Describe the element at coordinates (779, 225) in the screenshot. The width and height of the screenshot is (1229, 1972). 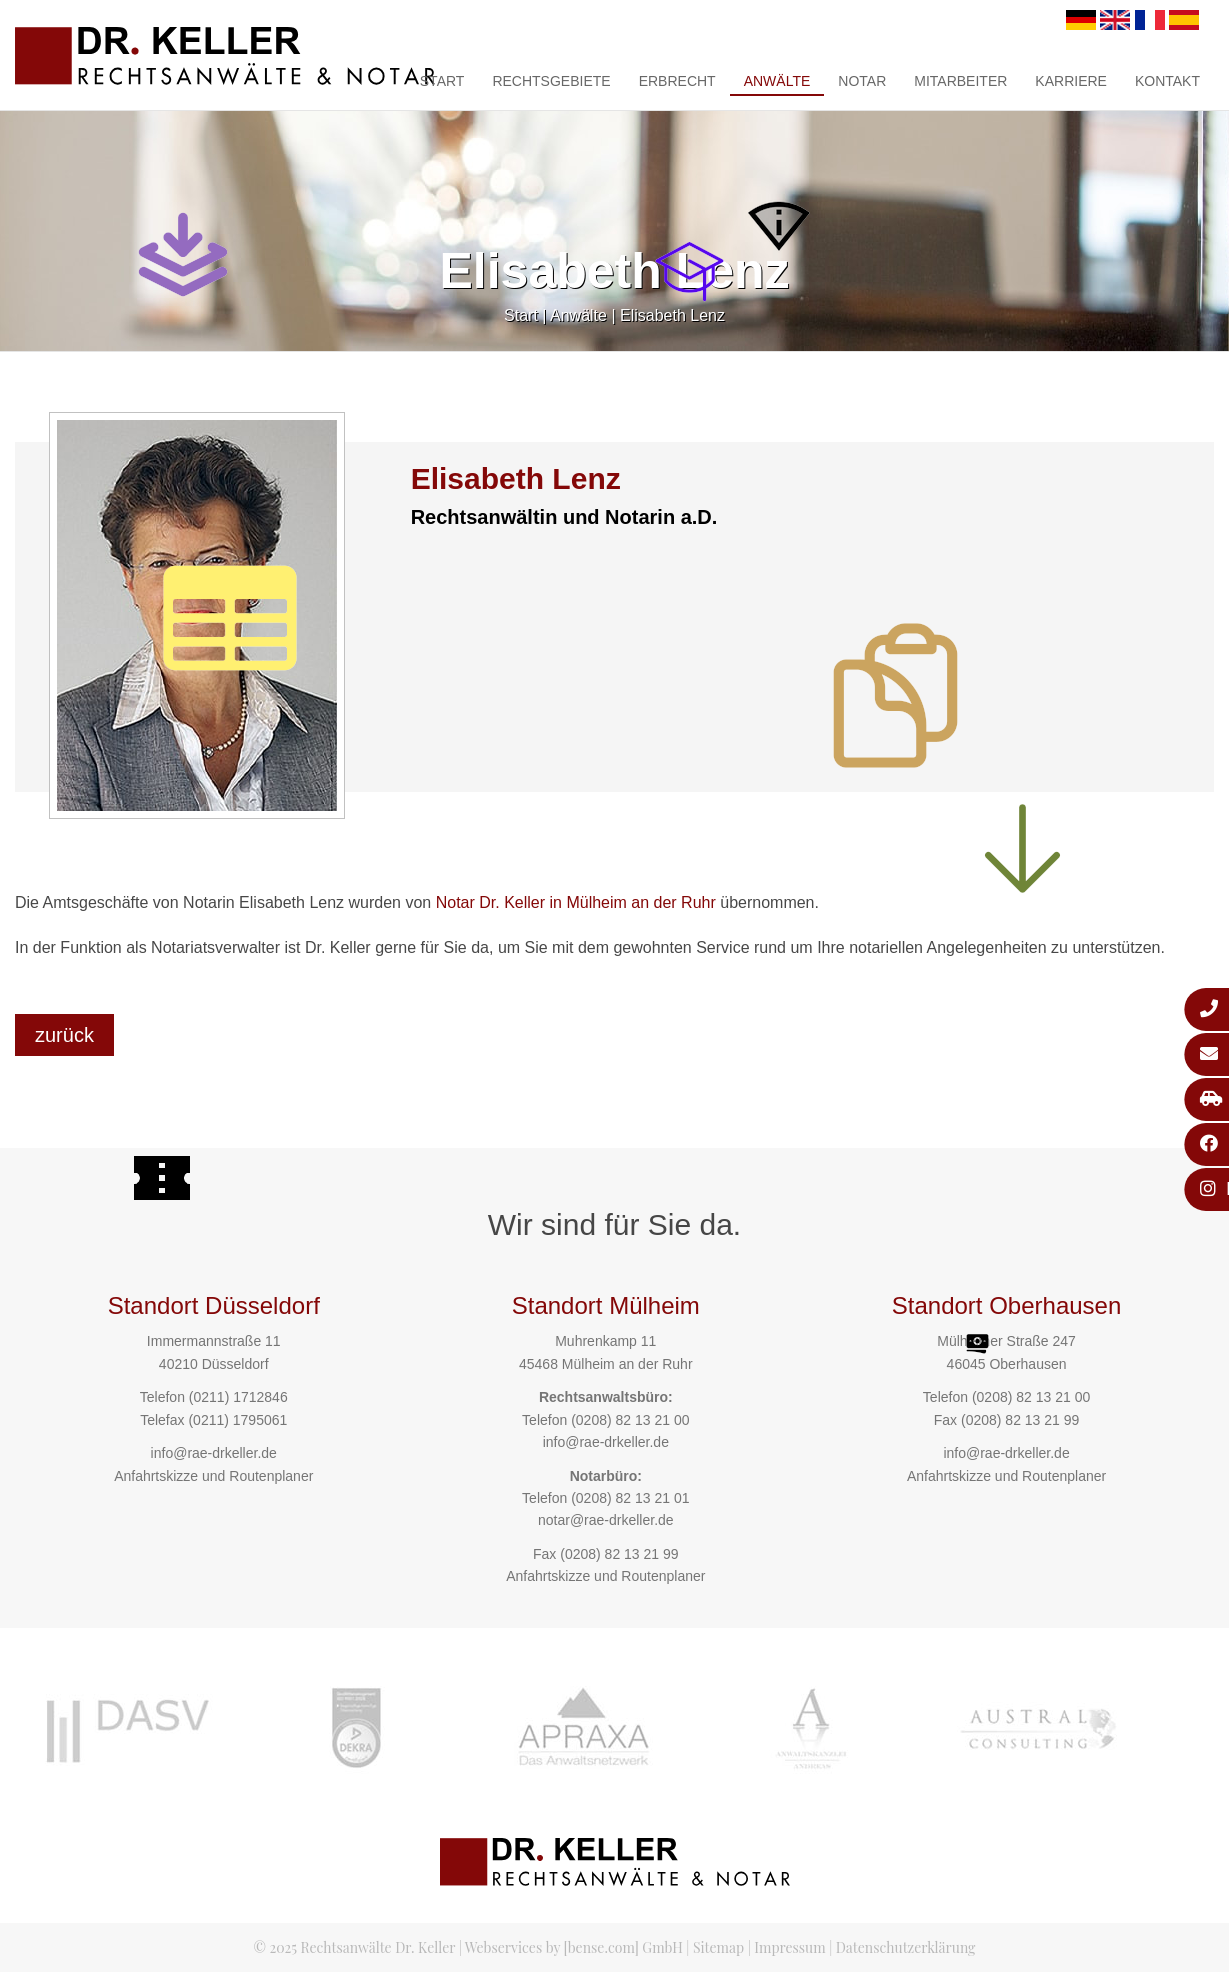
I see `view wifi network information` at that location.